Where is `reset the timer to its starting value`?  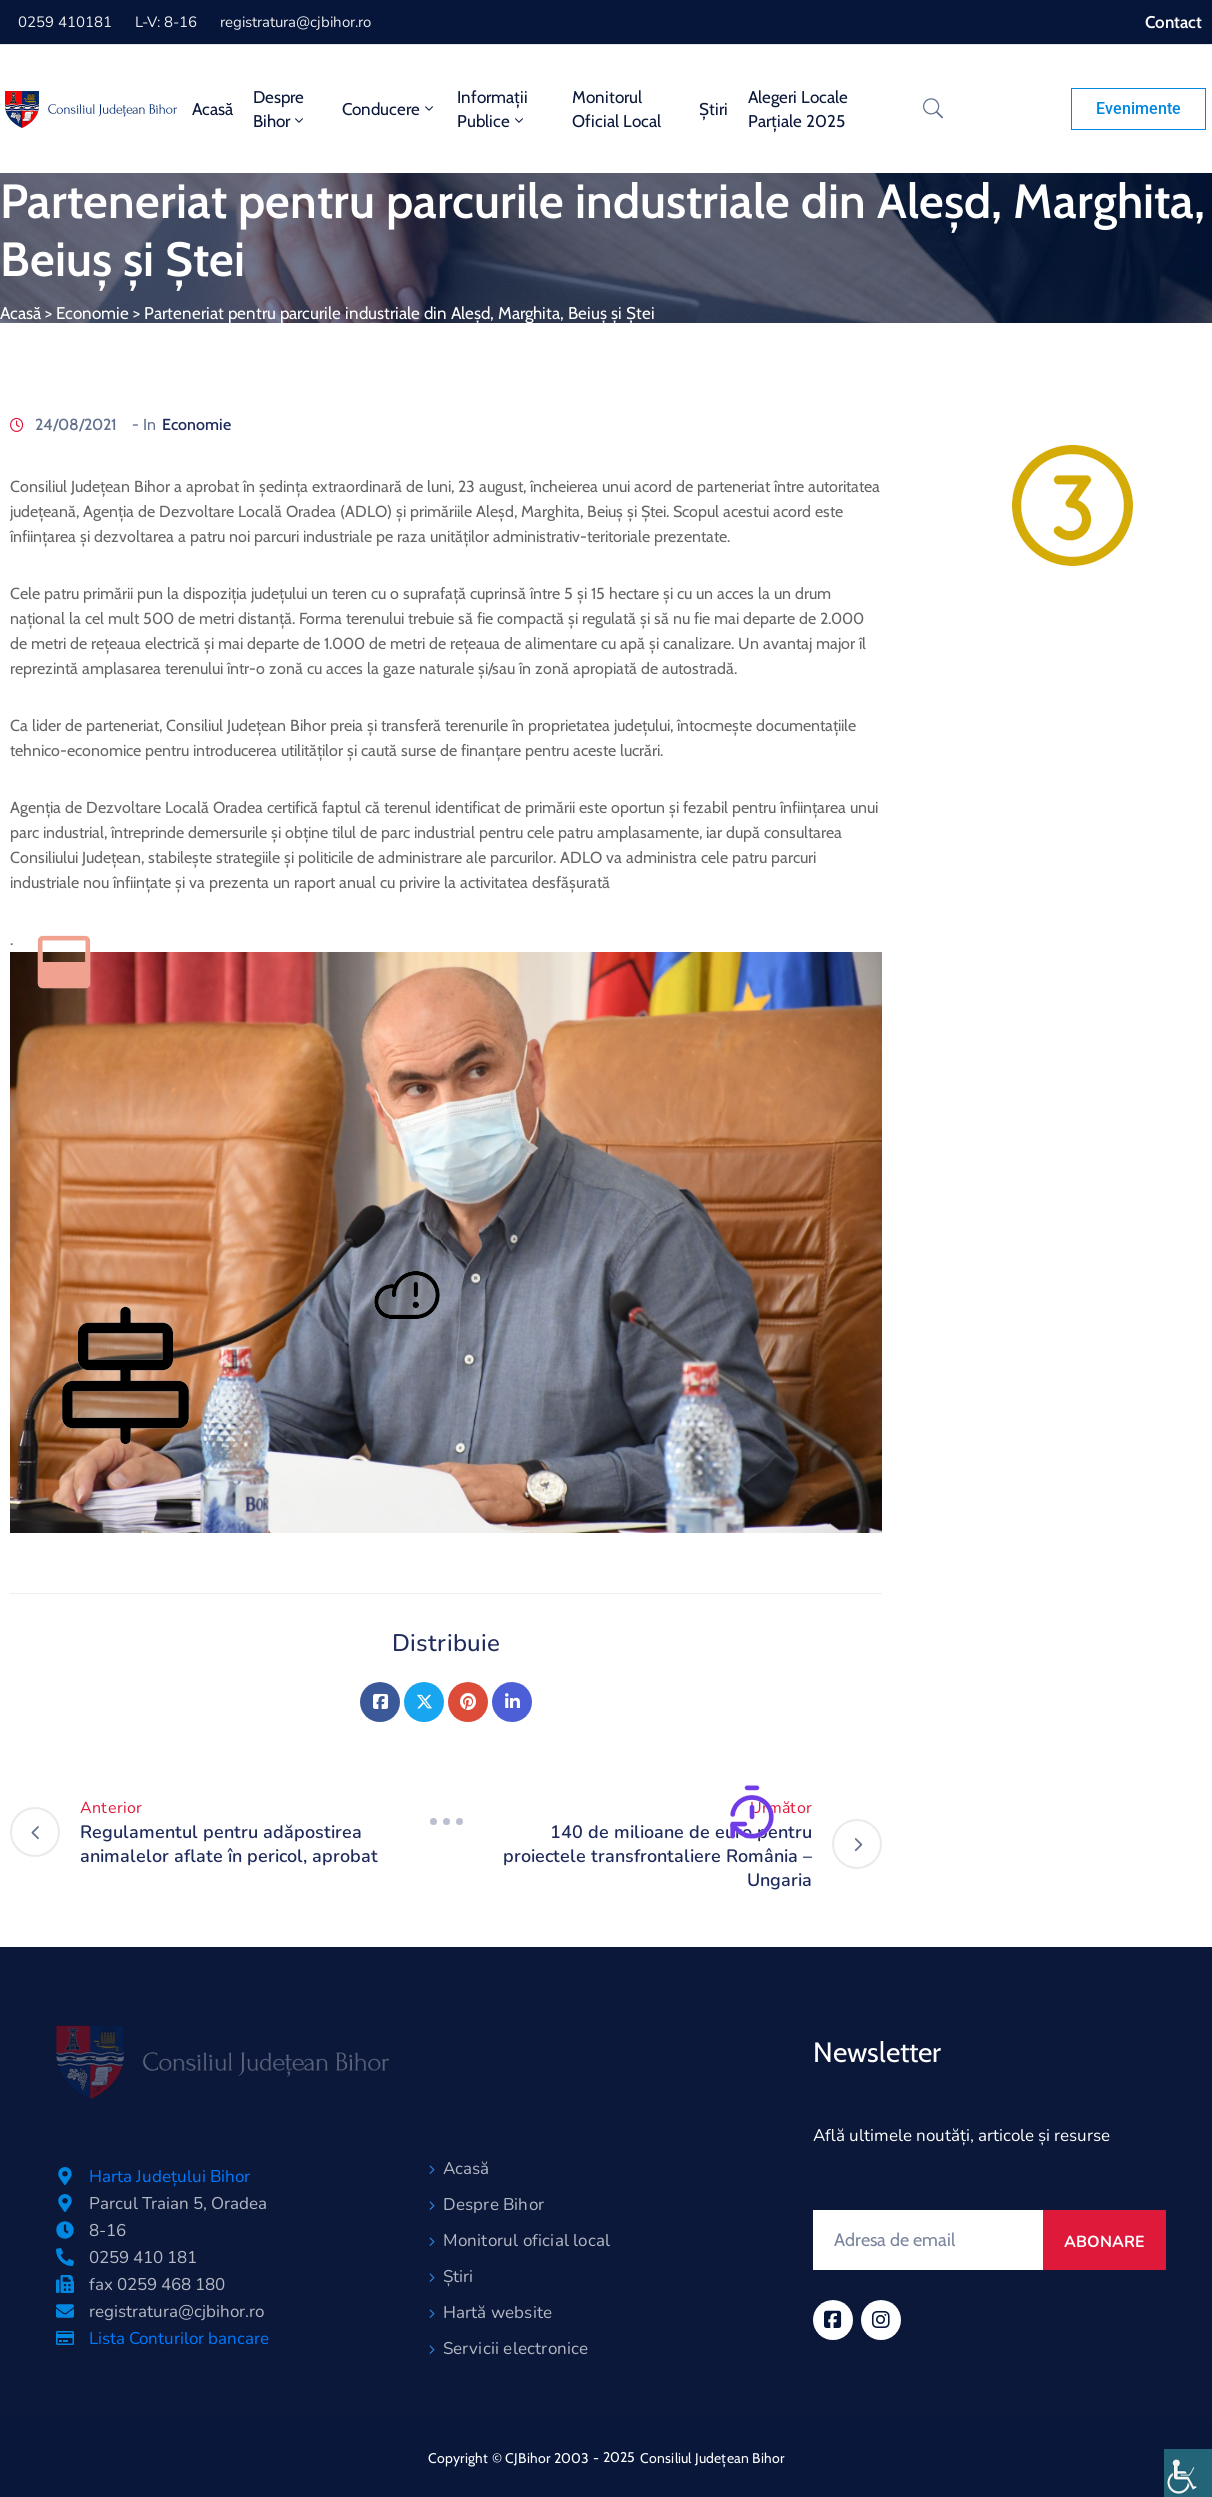 reset the timer to its starting value is located at coordinates (752, 1812).